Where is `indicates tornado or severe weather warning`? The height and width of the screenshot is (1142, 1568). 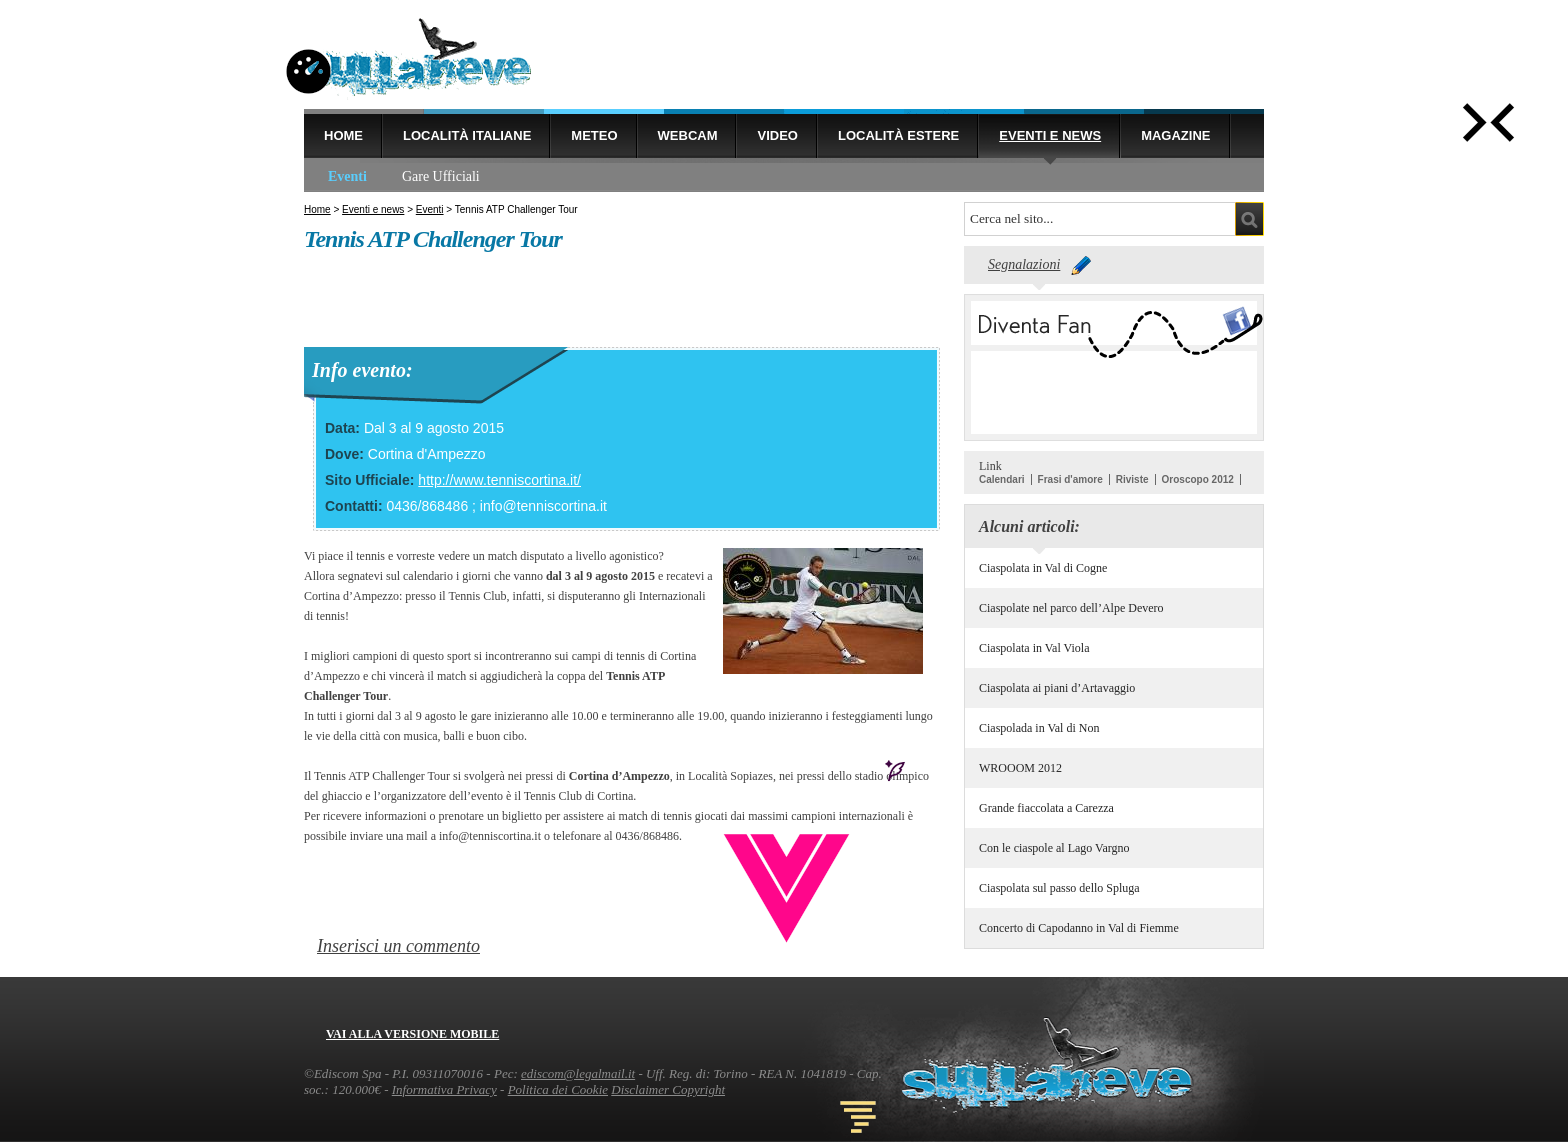
indicates tornado or severe weather warning is located at coordinates (858, 1117).